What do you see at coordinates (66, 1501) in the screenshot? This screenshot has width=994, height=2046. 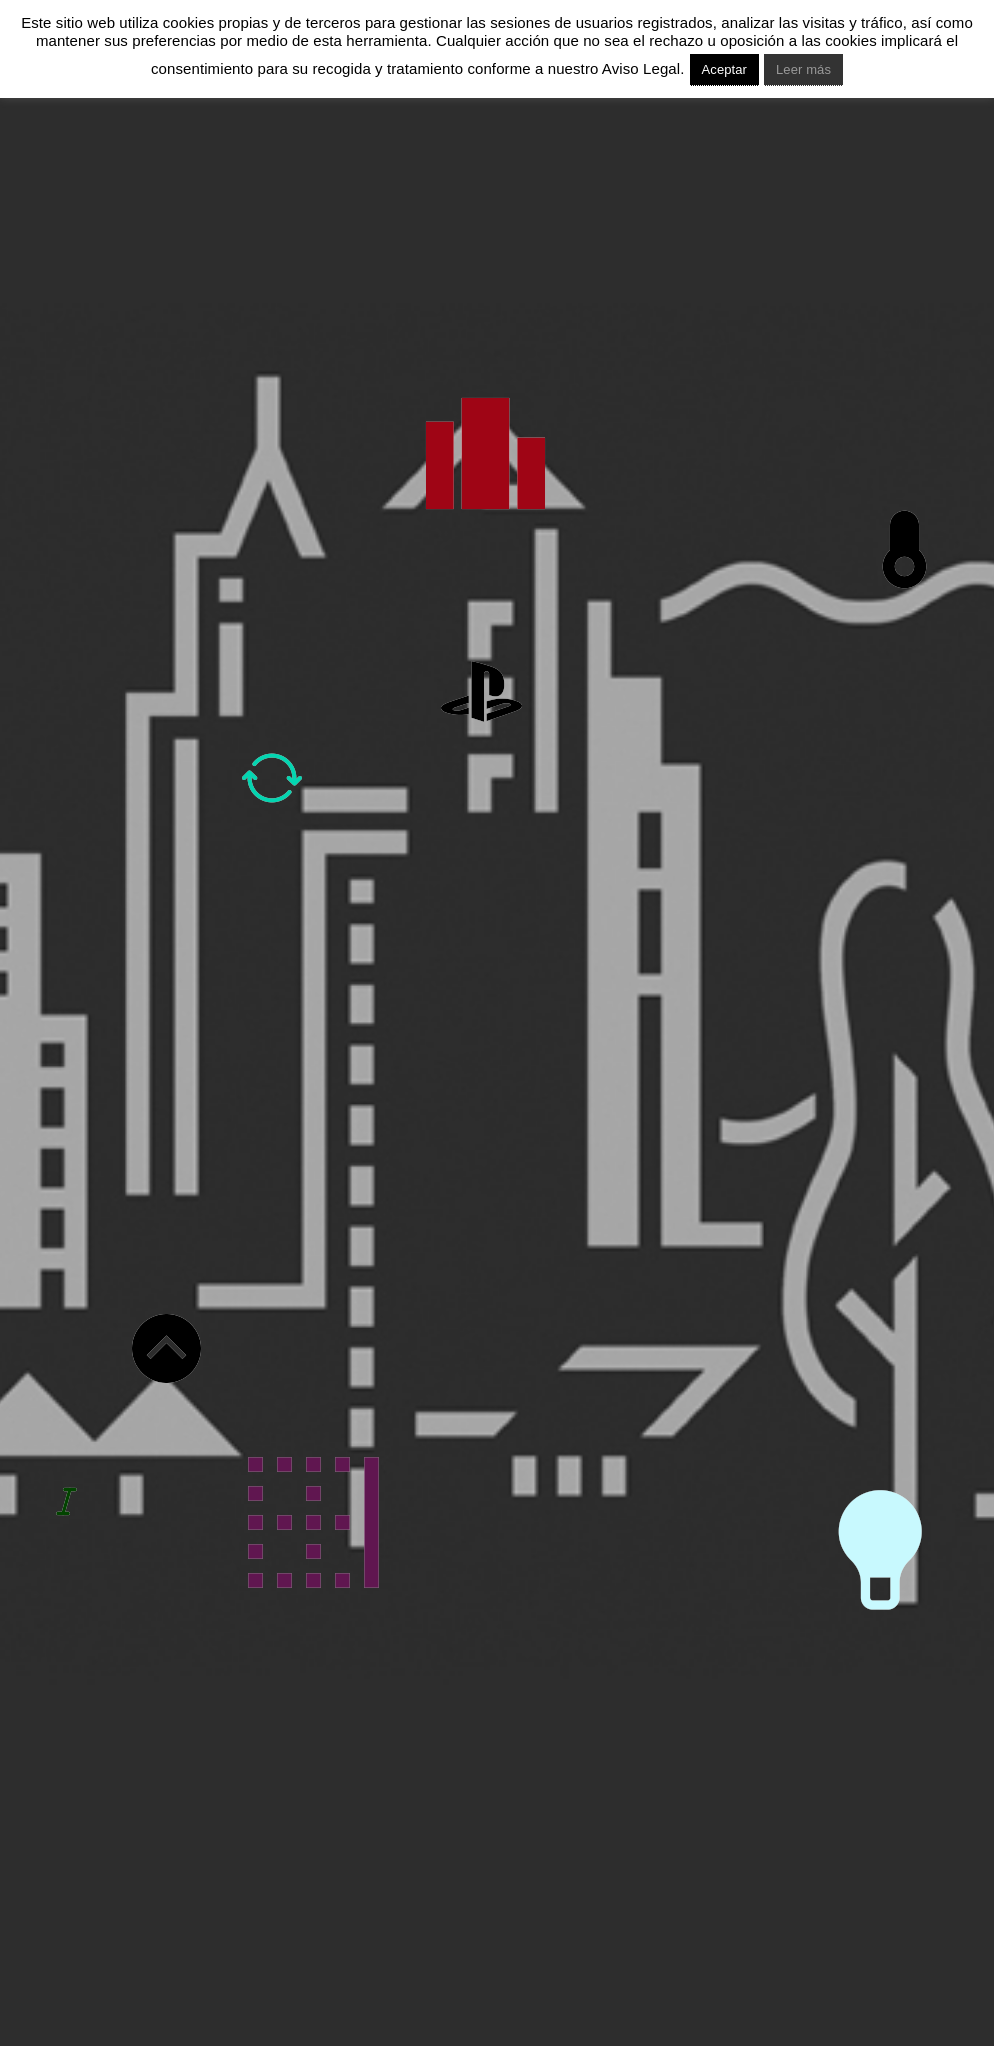 I see `apply italic formatting to selected text` at bounding box center [66, 1501].